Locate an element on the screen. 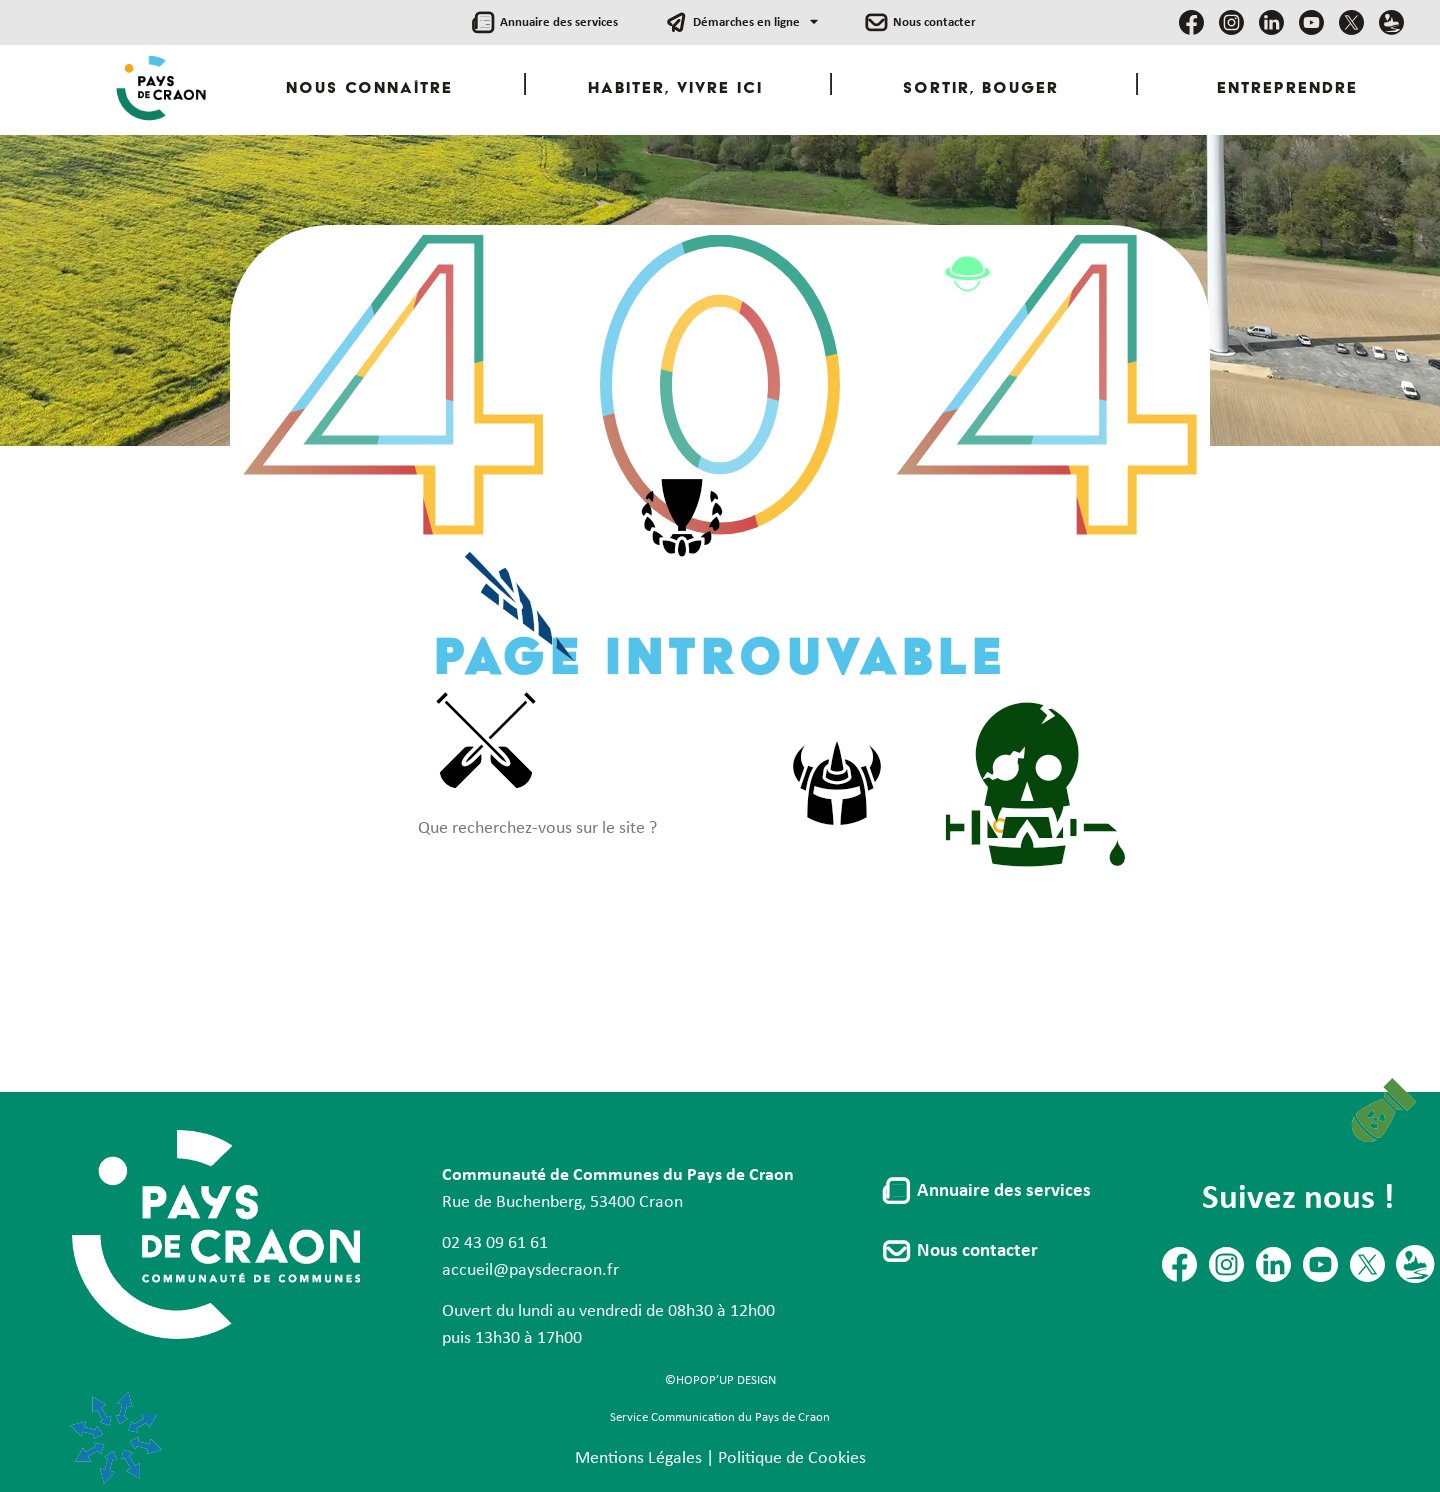  expand or distribute items outward is located at coordinates (116, 1438).